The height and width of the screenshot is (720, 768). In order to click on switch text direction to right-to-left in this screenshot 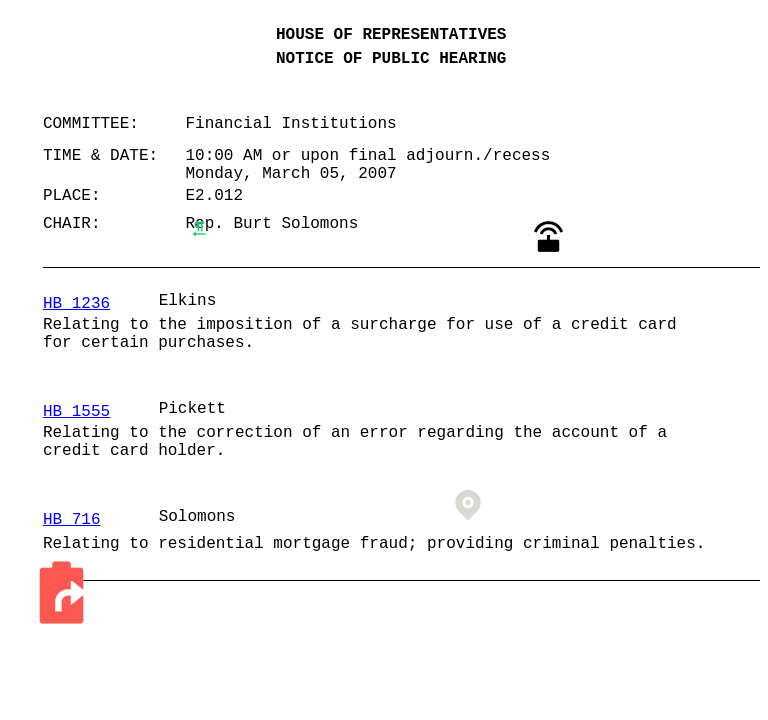, I will do `click(200, 229)`.